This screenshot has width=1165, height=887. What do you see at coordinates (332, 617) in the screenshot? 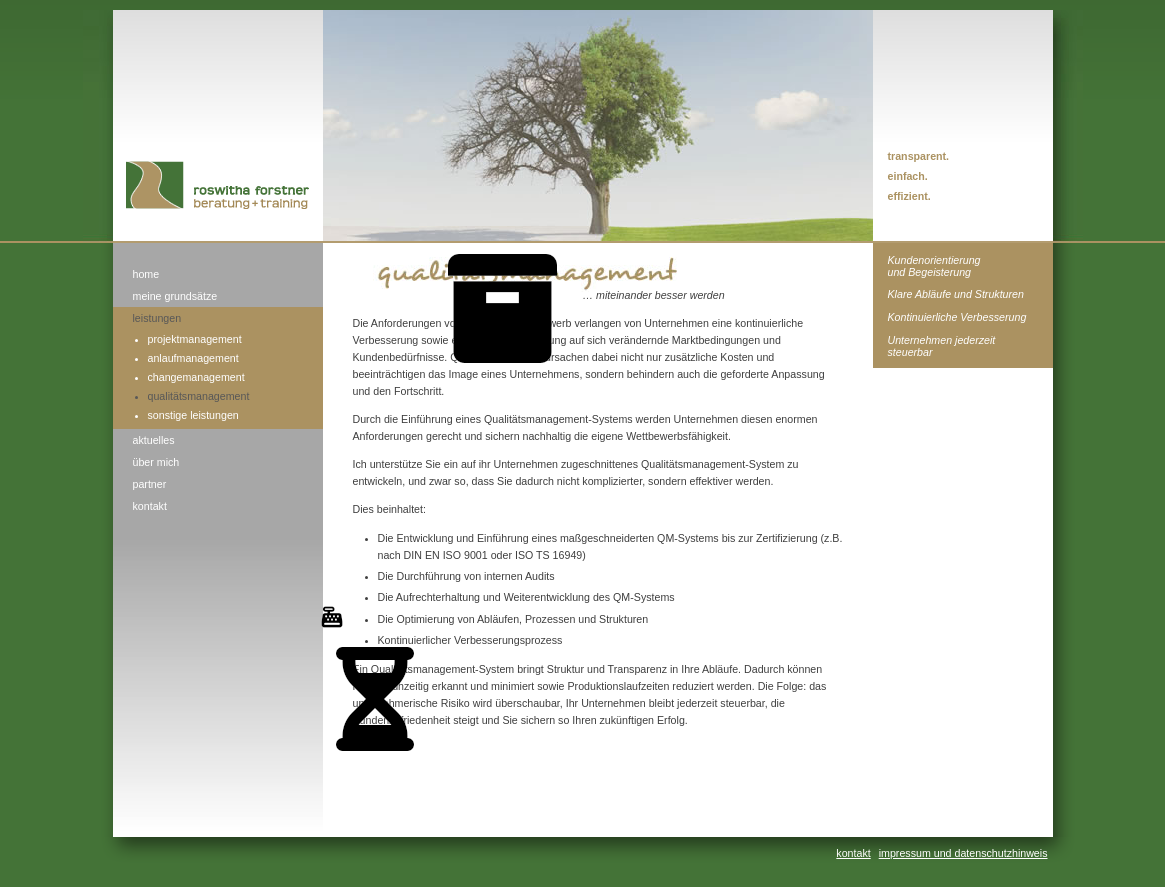
I see `access point of sale system` at bounding box center [332, 617].